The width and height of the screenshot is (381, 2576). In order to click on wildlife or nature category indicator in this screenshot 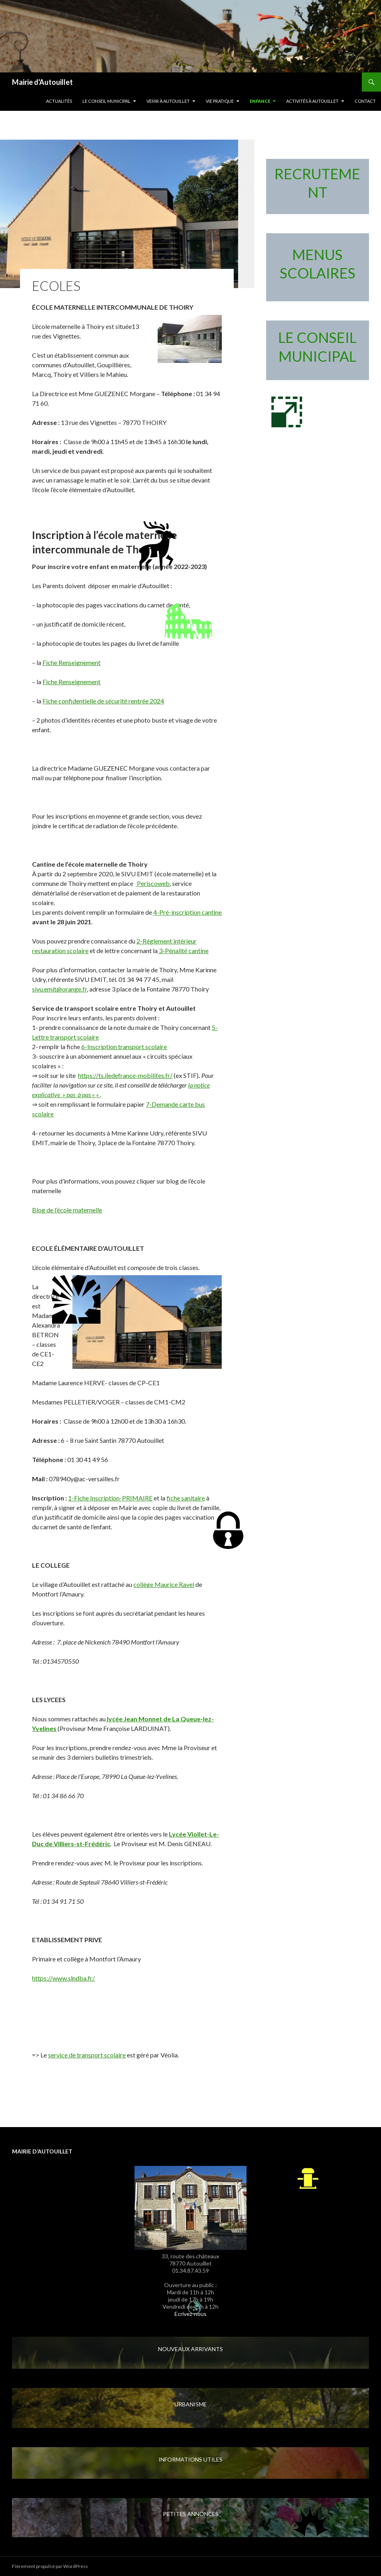, I will do `click(157, 546)`.